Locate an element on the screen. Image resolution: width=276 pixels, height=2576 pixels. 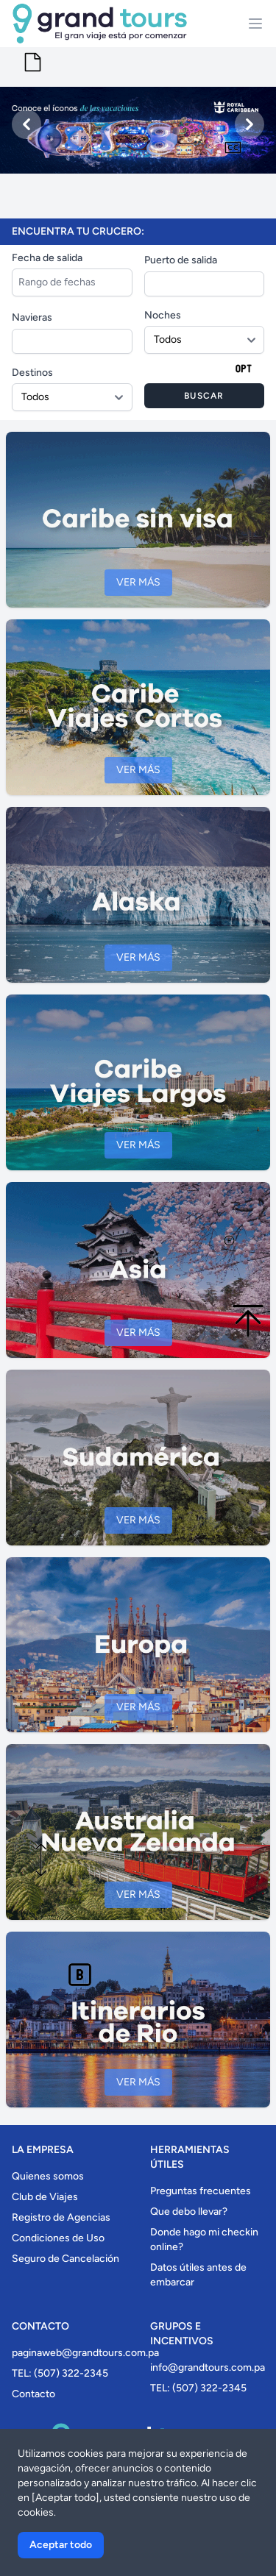
indicates a hospital or medical facility nearby is located at coordinates (229, 1240).